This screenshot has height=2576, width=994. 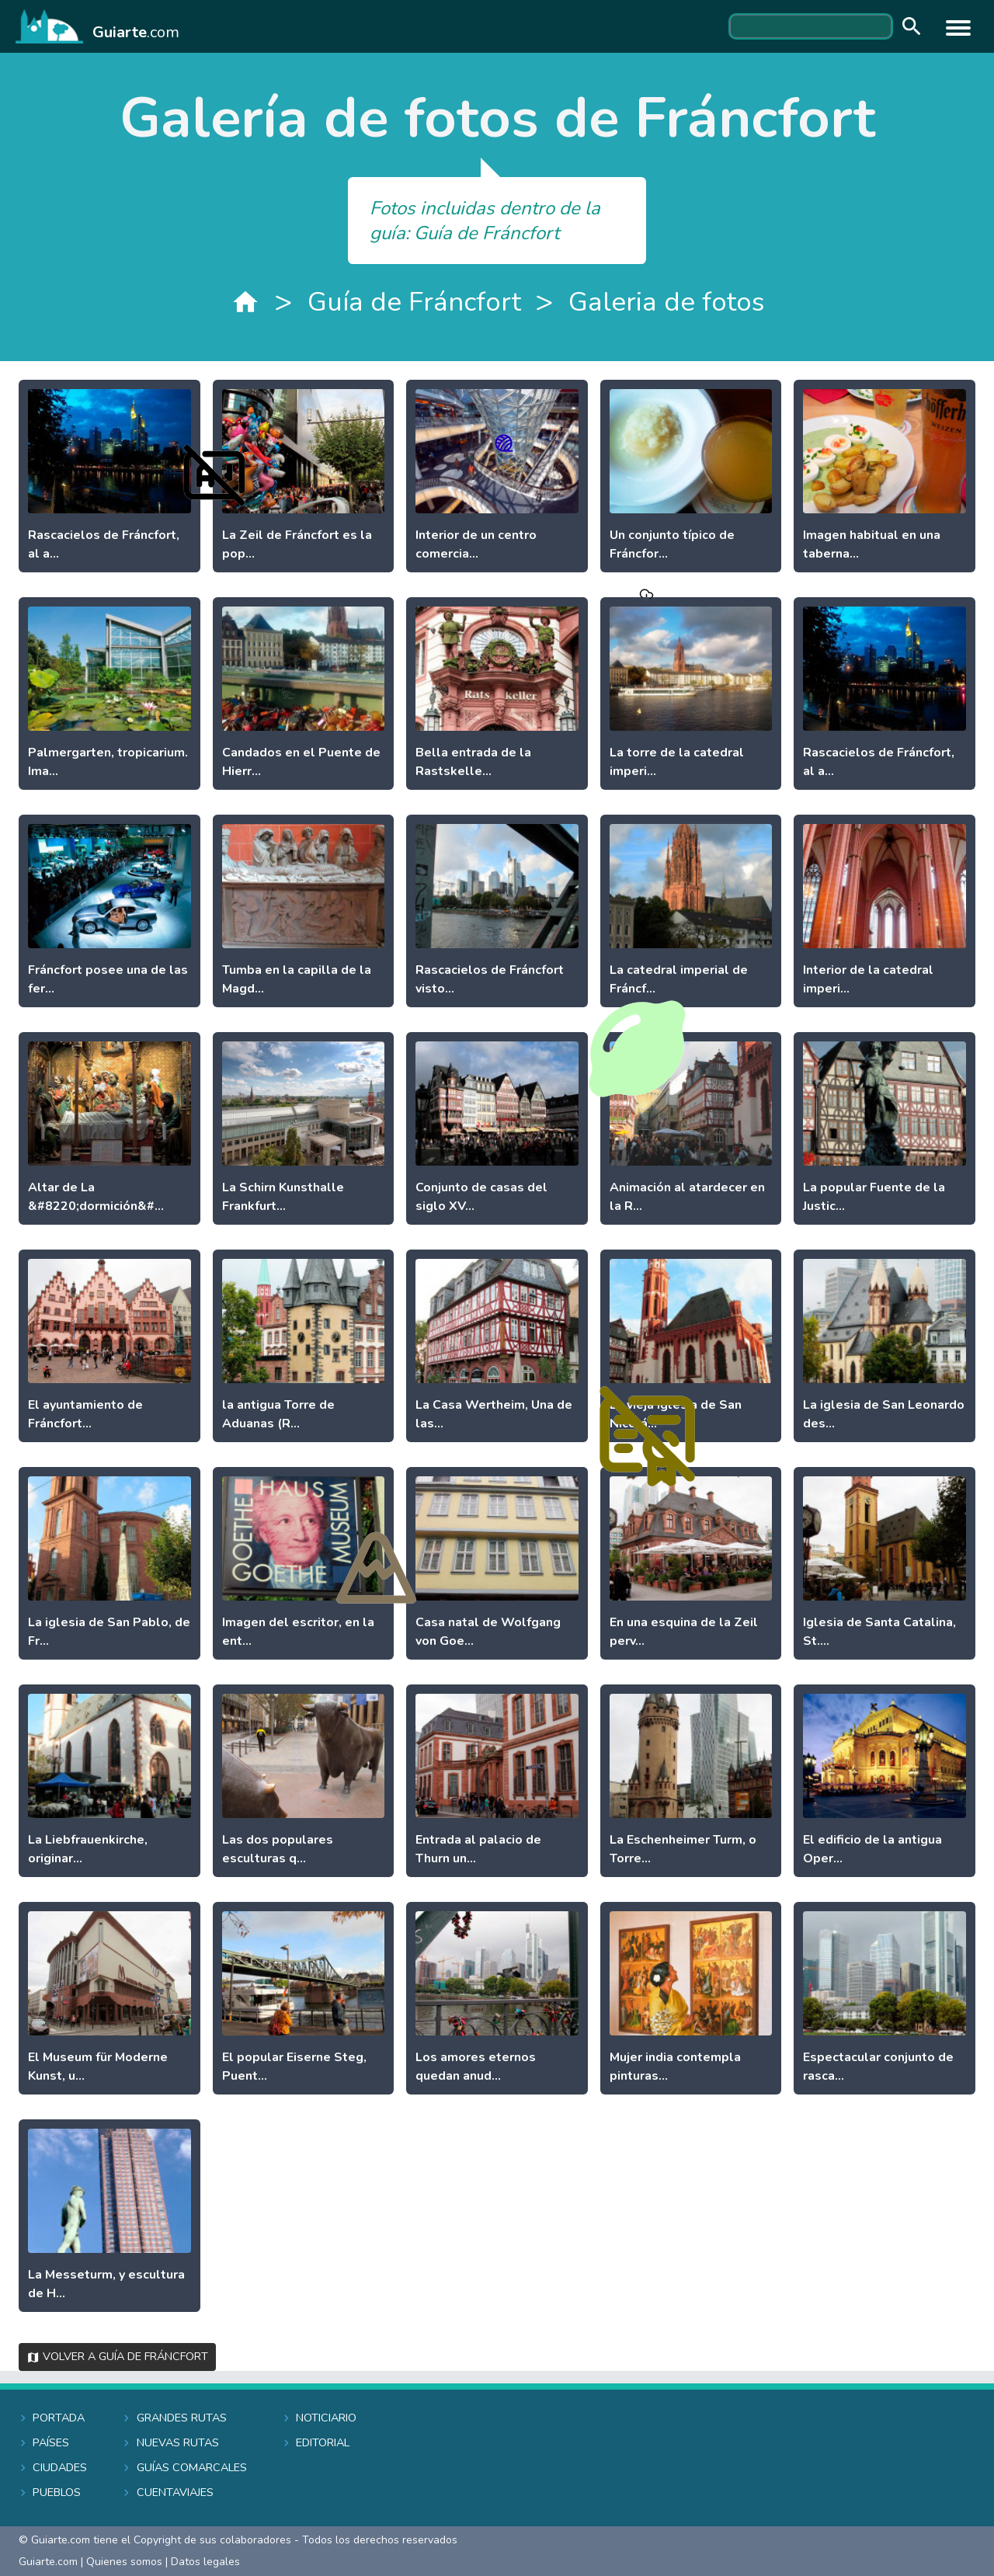 I want to click on disable advertisements, so click(x=214, y=475).